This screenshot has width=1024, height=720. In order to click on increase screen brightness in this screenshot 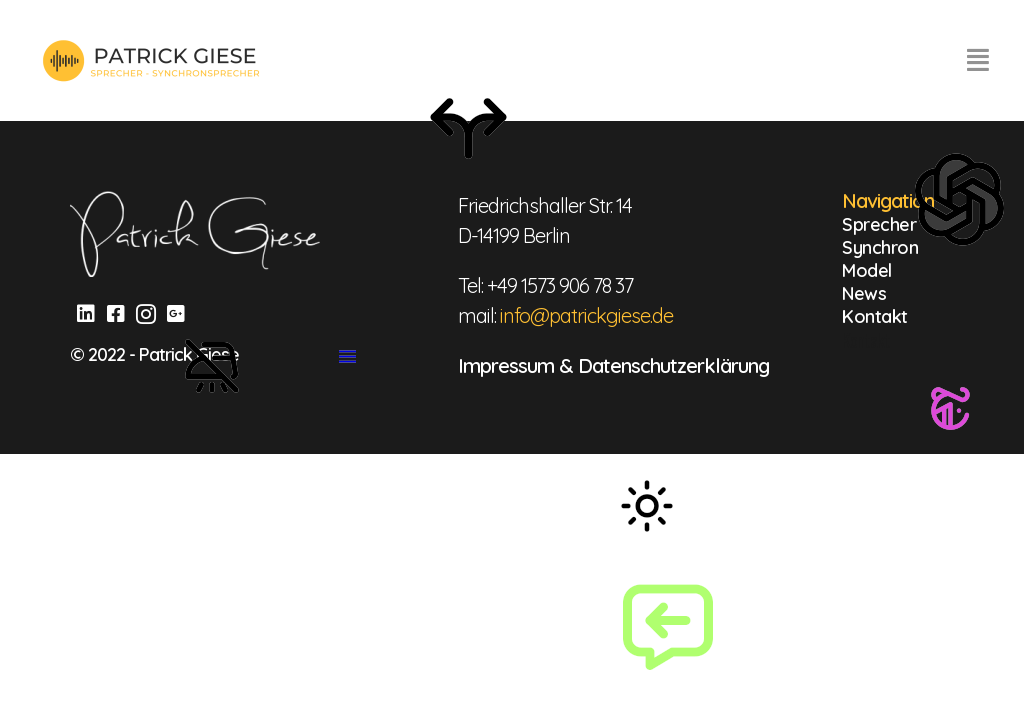, I will do `click(647, 506)`.